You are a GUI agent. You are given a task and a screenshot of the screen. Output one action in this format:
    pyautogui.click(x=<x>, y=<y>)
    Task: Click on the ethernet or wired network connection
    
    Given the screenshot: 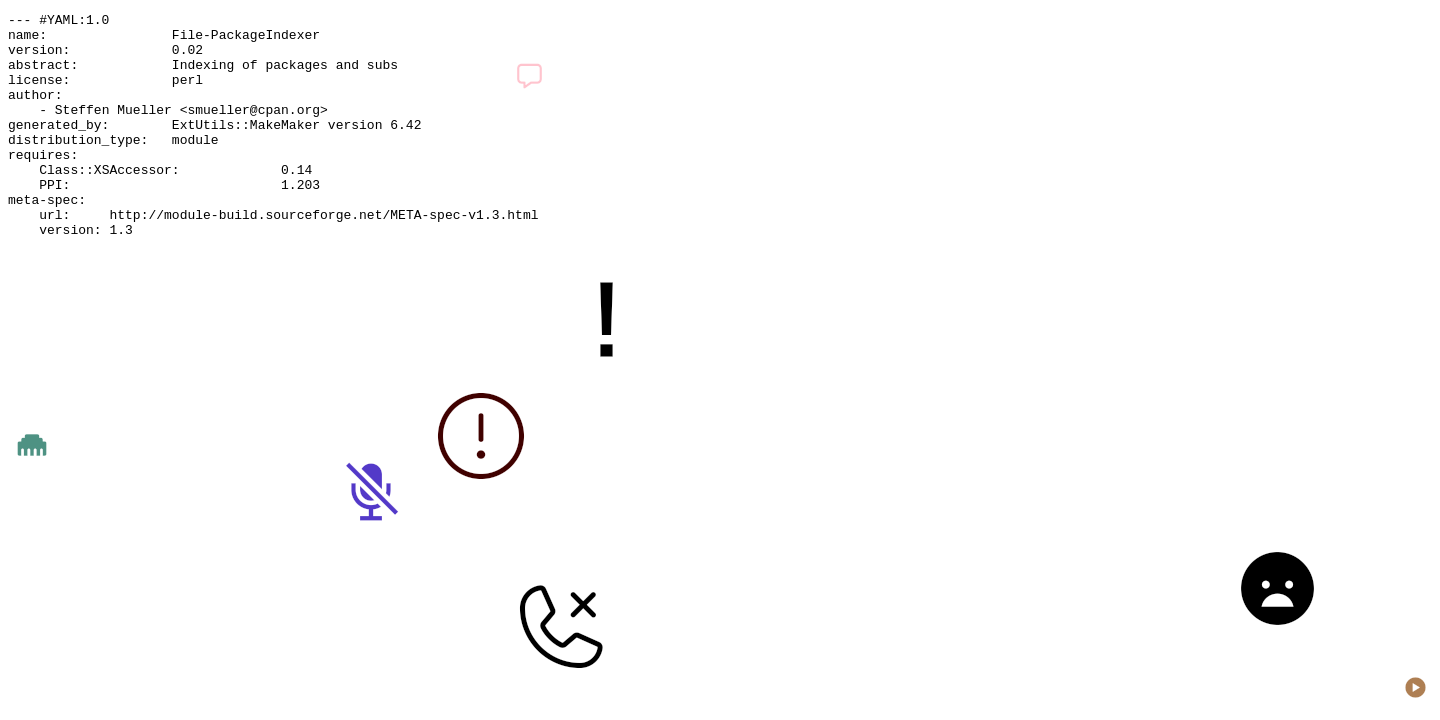 What is the action you would take?
    pyautogui.click(x=32, y=445)
    